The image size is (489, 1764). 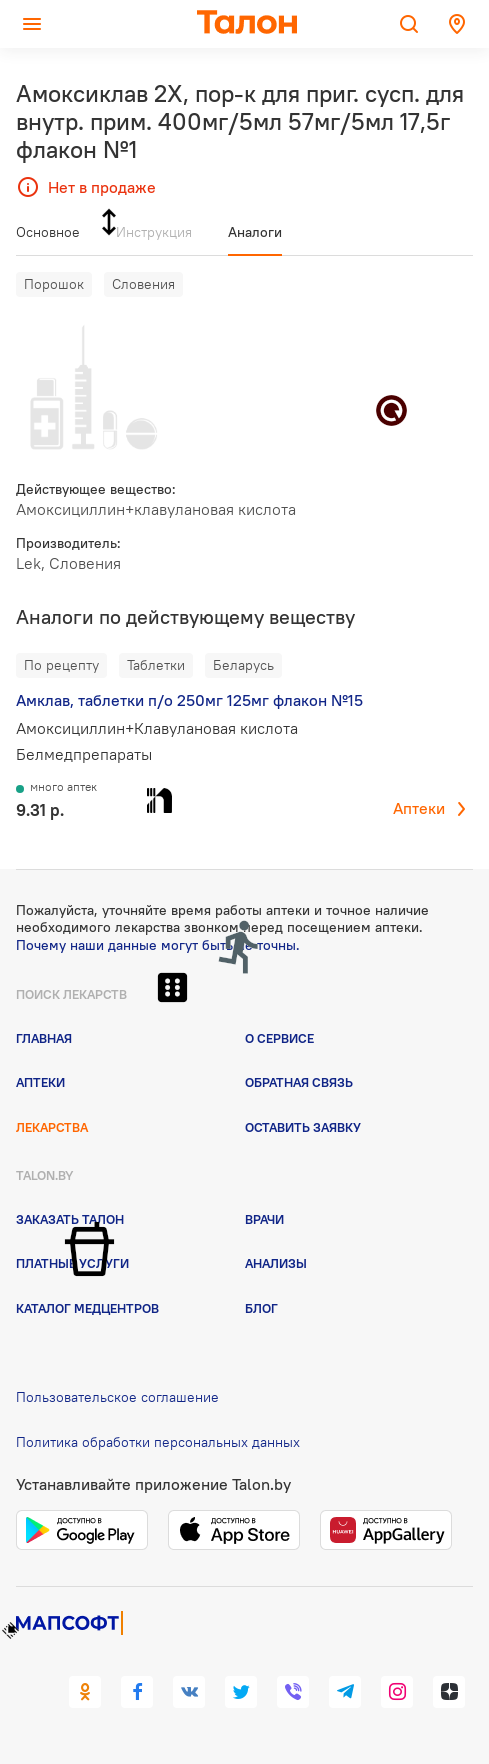 I want to click on expand content vertically, so click(x=109, y=222).